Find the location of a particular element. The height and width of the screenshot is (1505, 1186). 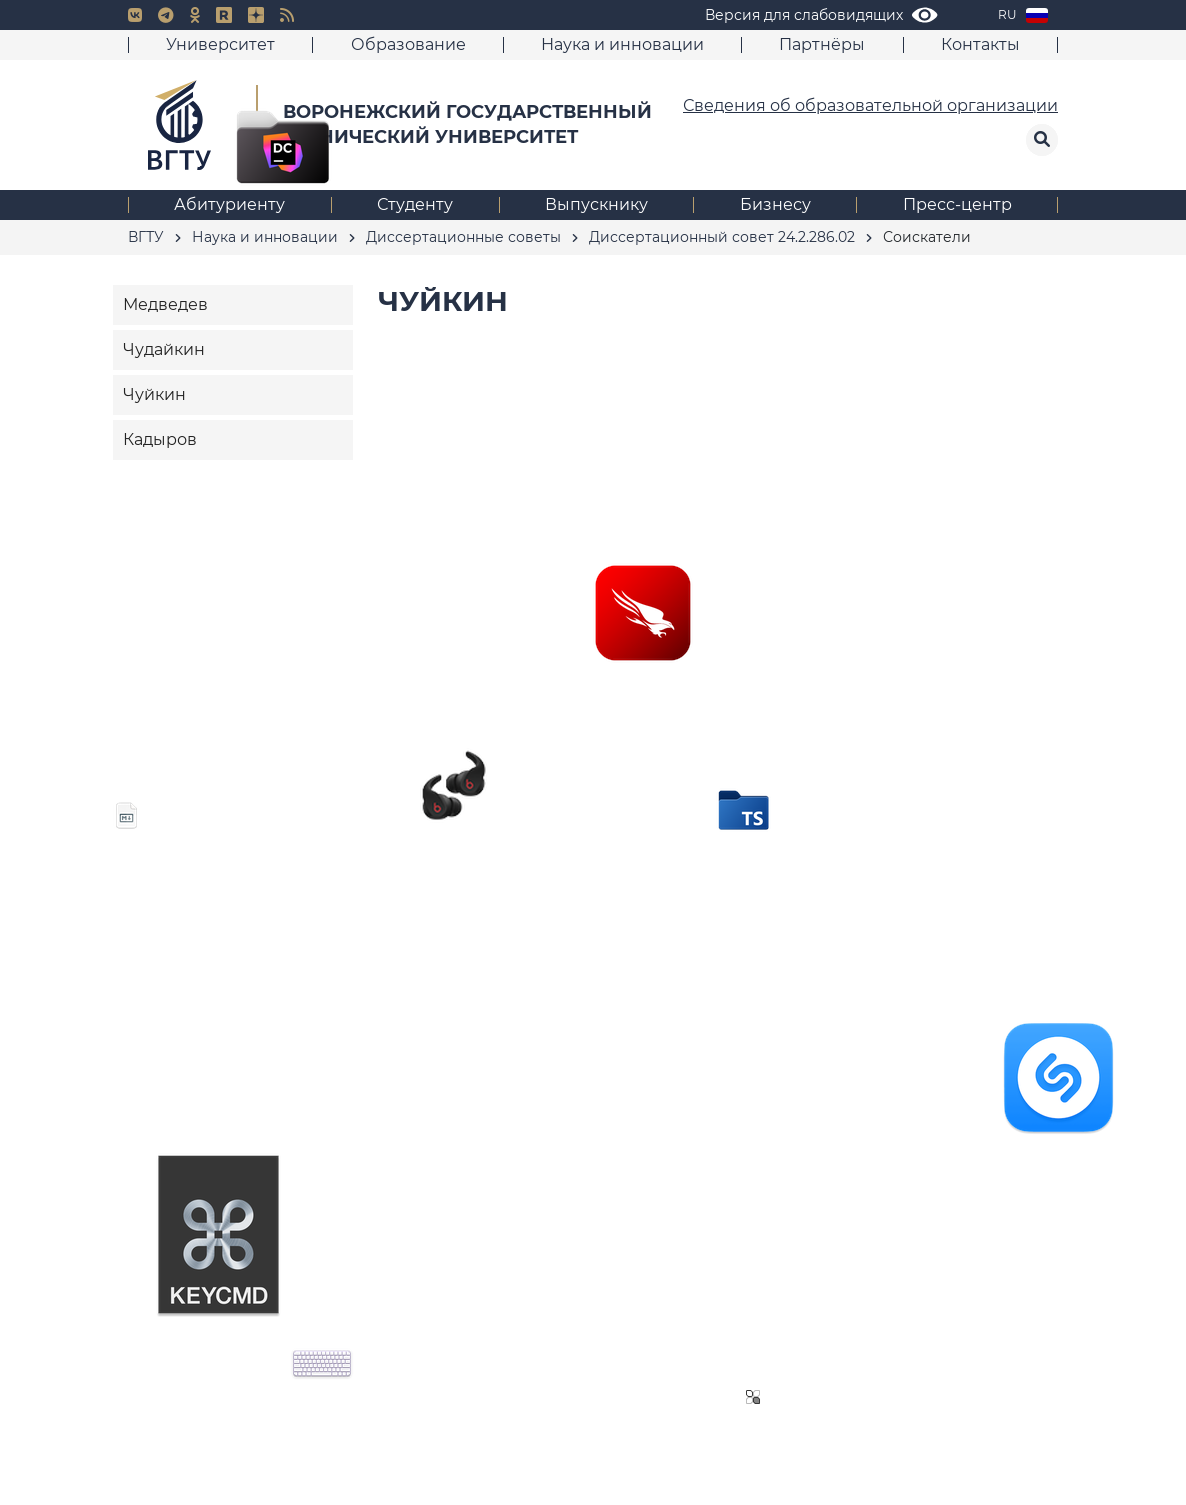

open typescript project files folder is located at coordinates (743, 811).